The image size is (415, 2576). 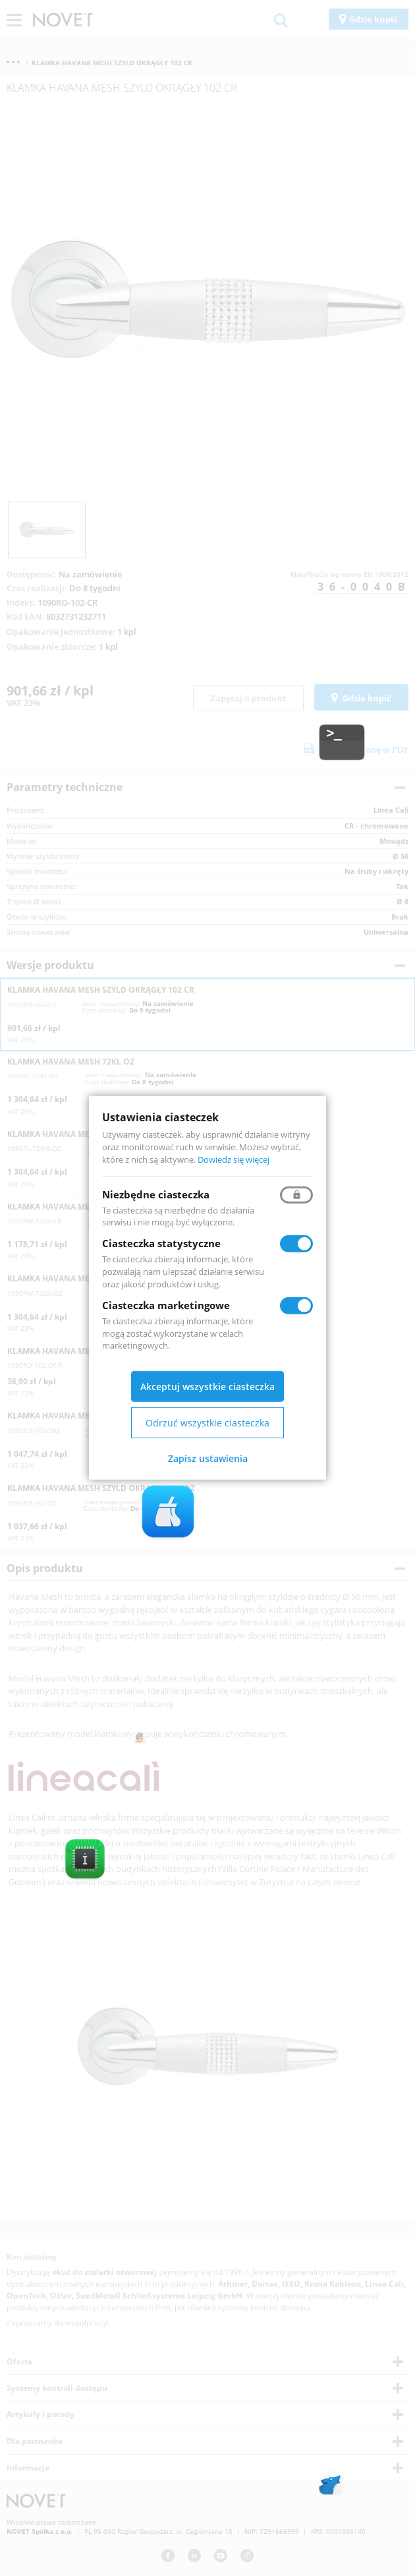 I want to click on open the terminal application, so click(x=342, y=742).